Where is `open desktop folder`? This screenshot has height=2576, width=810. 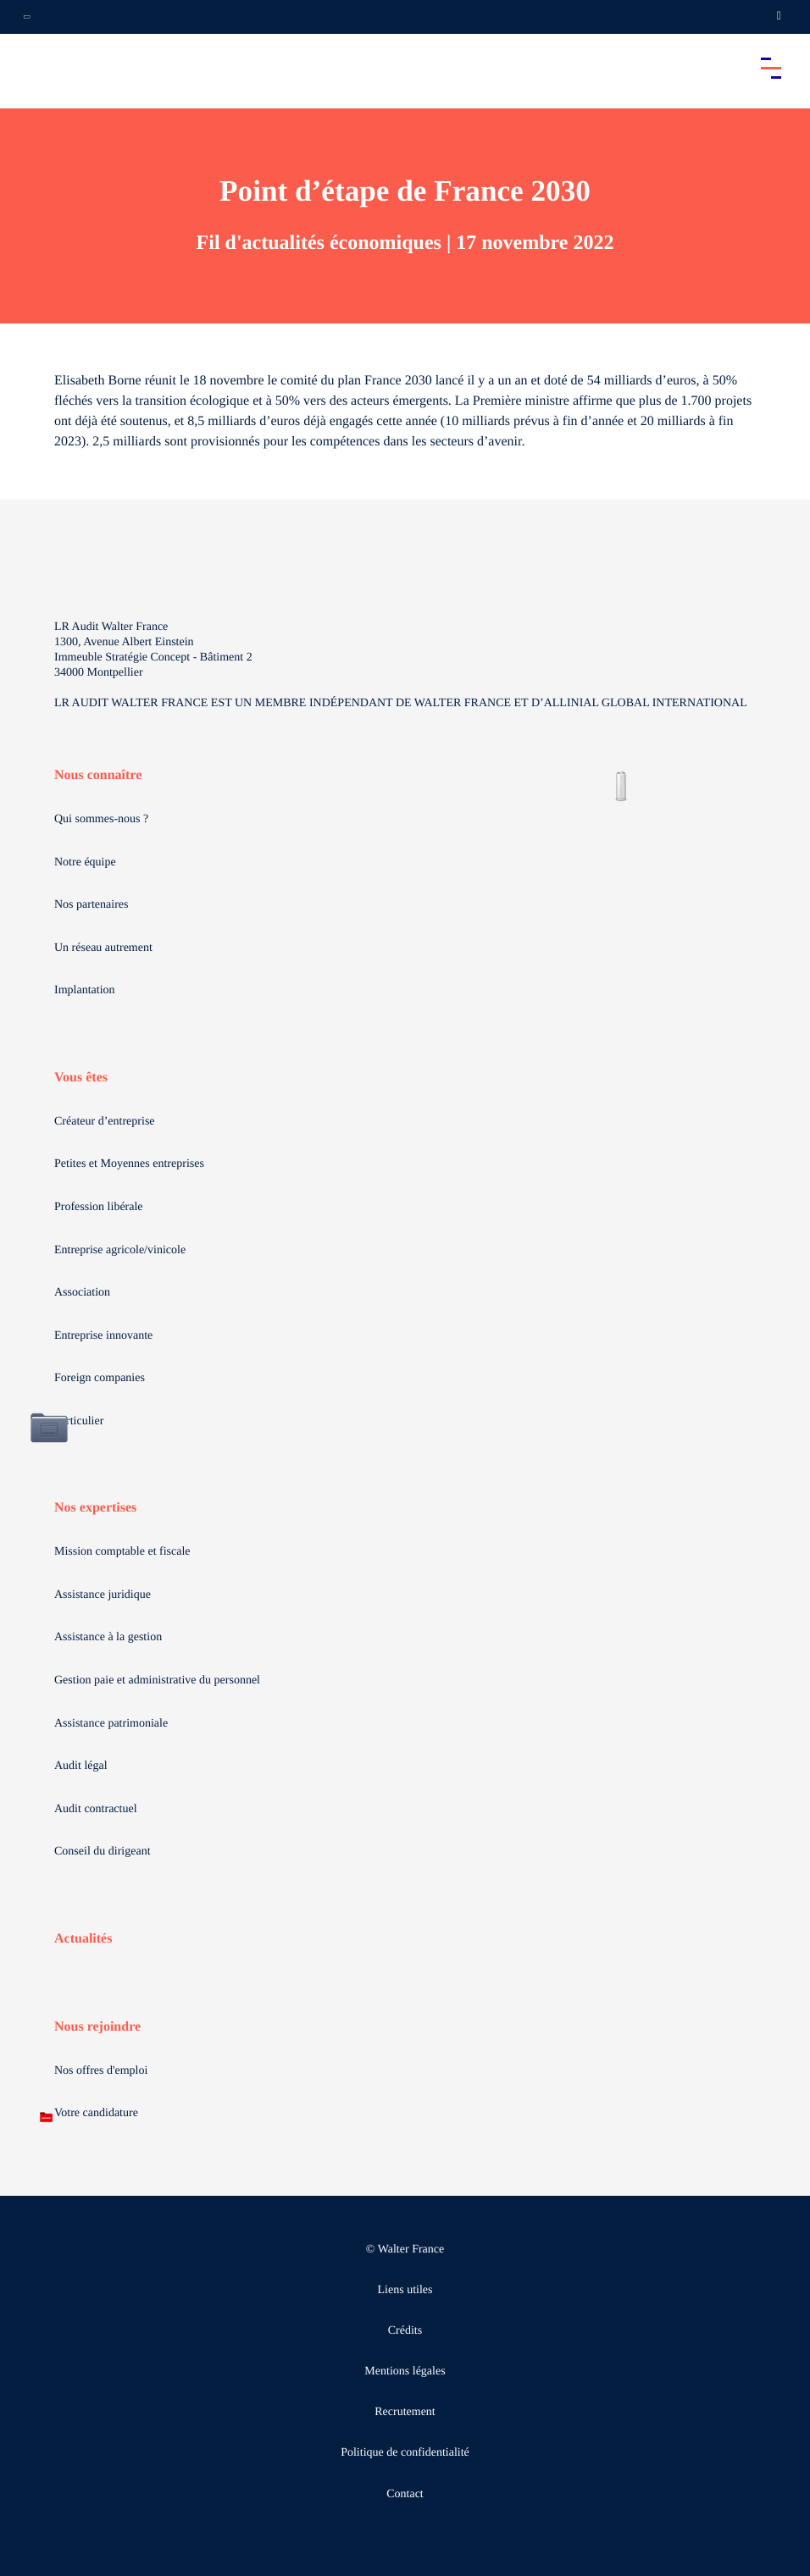
open desktop folder is located at coordinates (49, 1428).